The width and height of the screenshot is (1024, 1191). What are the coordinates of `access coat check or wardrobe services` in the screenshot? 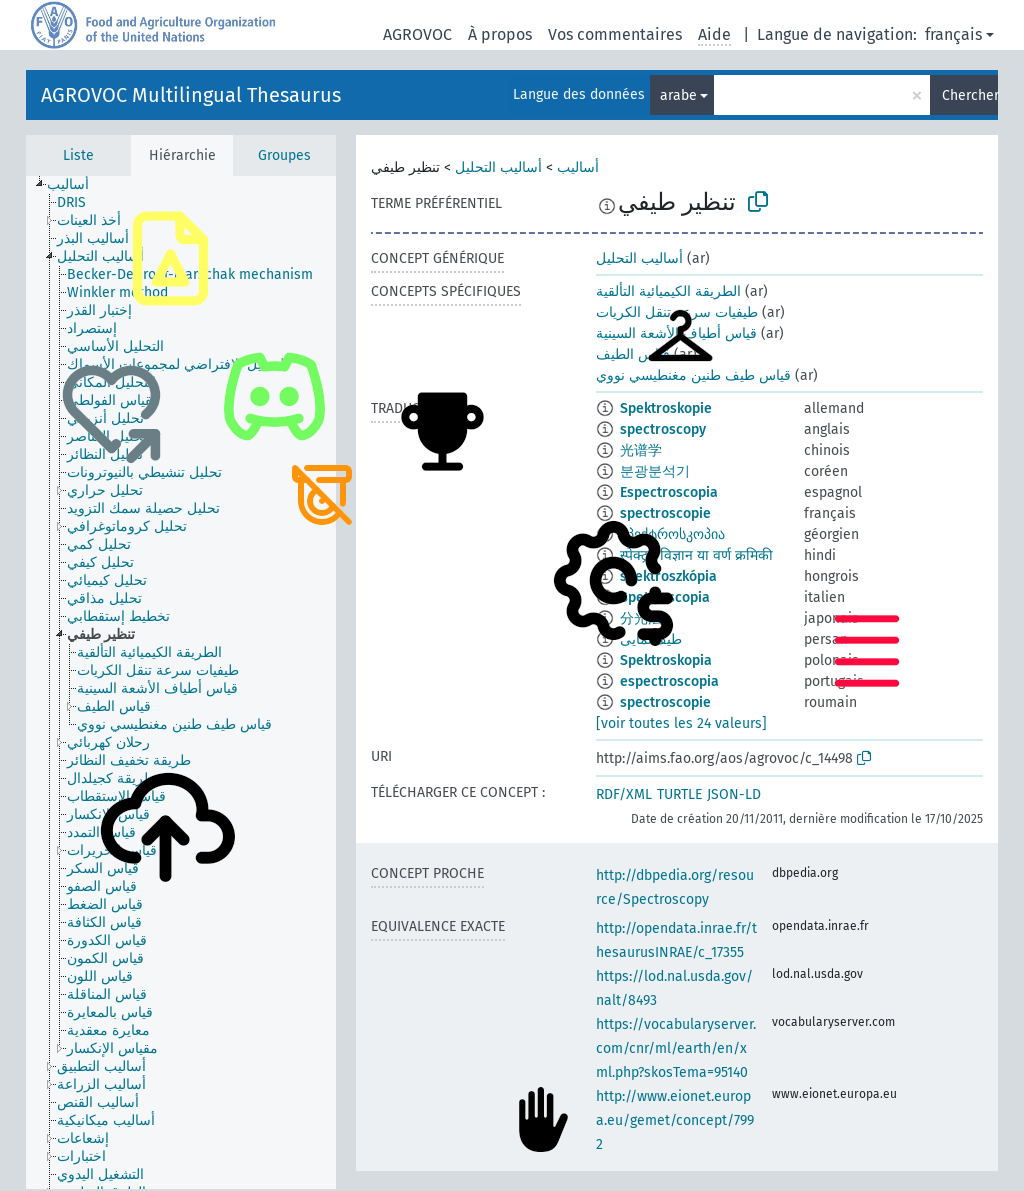 It's located at (680, 335).